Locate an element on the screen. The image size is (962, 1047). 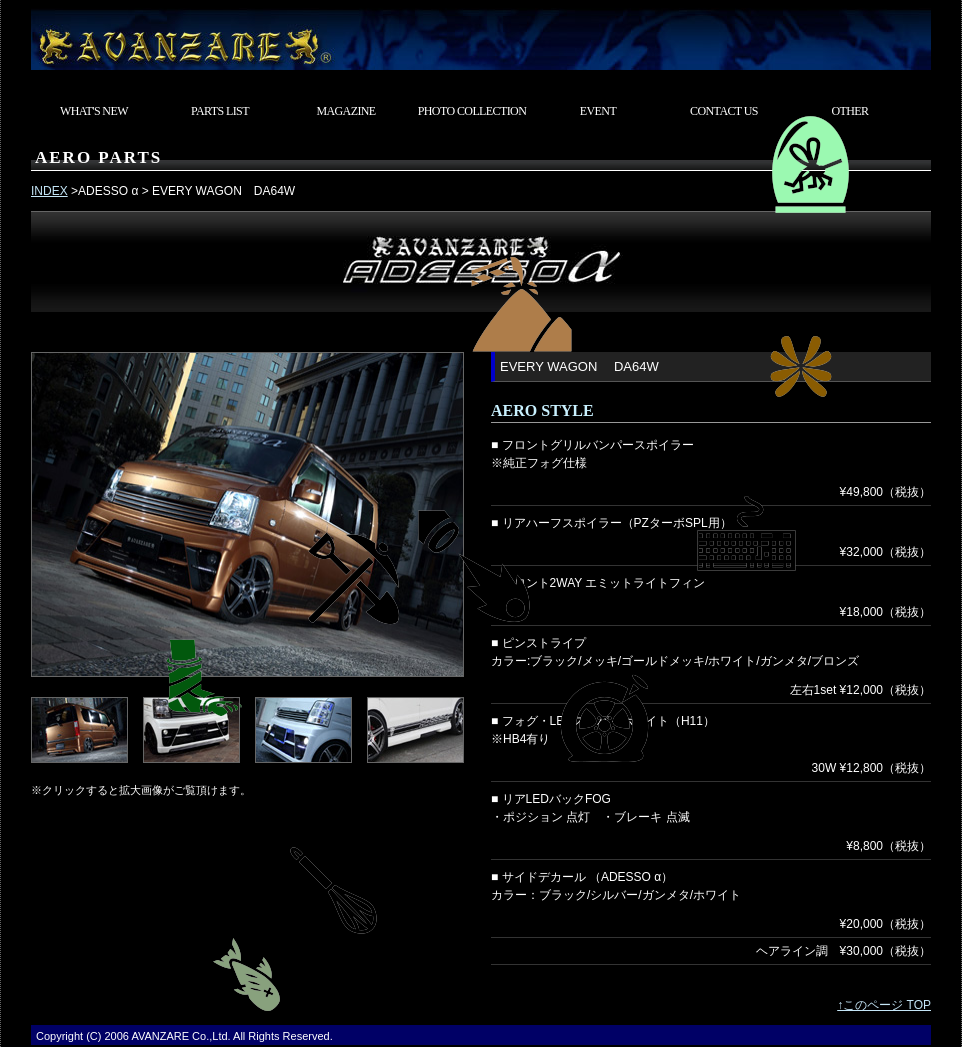
access cooking or baking tools is located at coordinates (333, 890).